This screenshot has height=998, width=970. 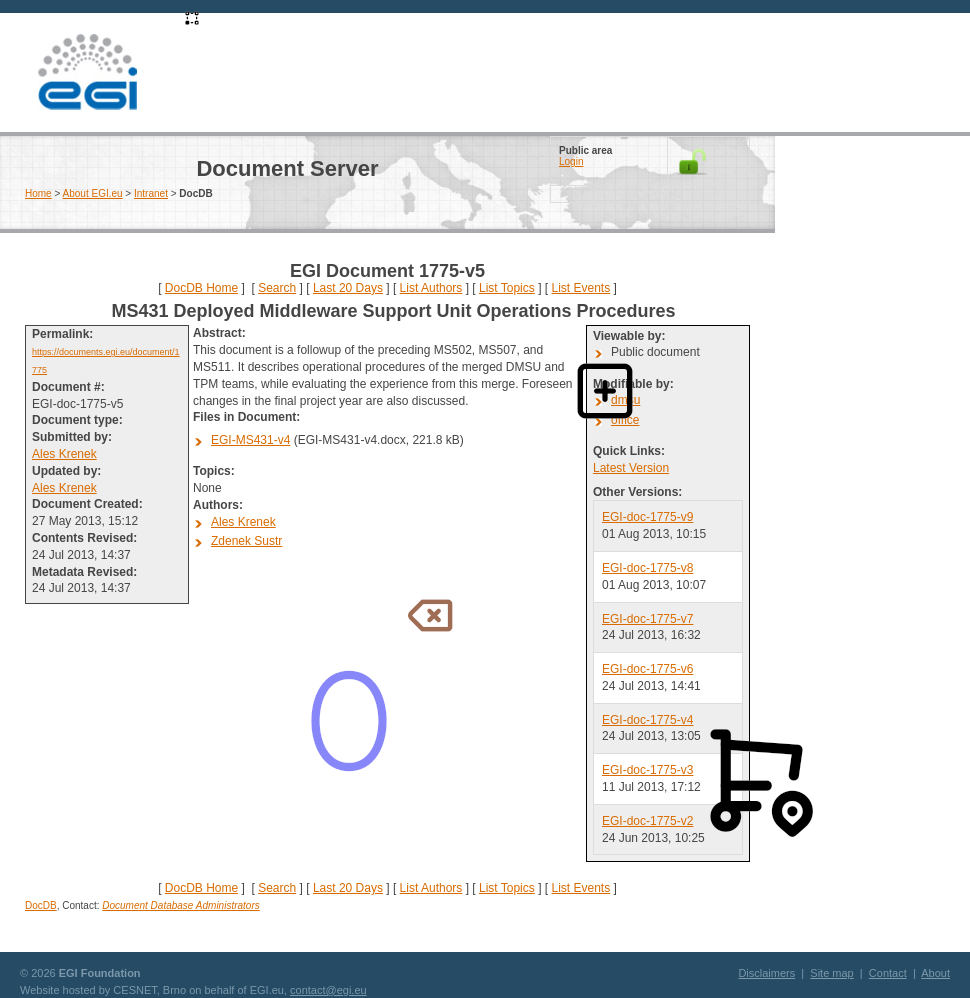 What do you see at coordinates (429, 615) in the screenshot?
I see `delete the previous character` at bounding box center [429, 615].